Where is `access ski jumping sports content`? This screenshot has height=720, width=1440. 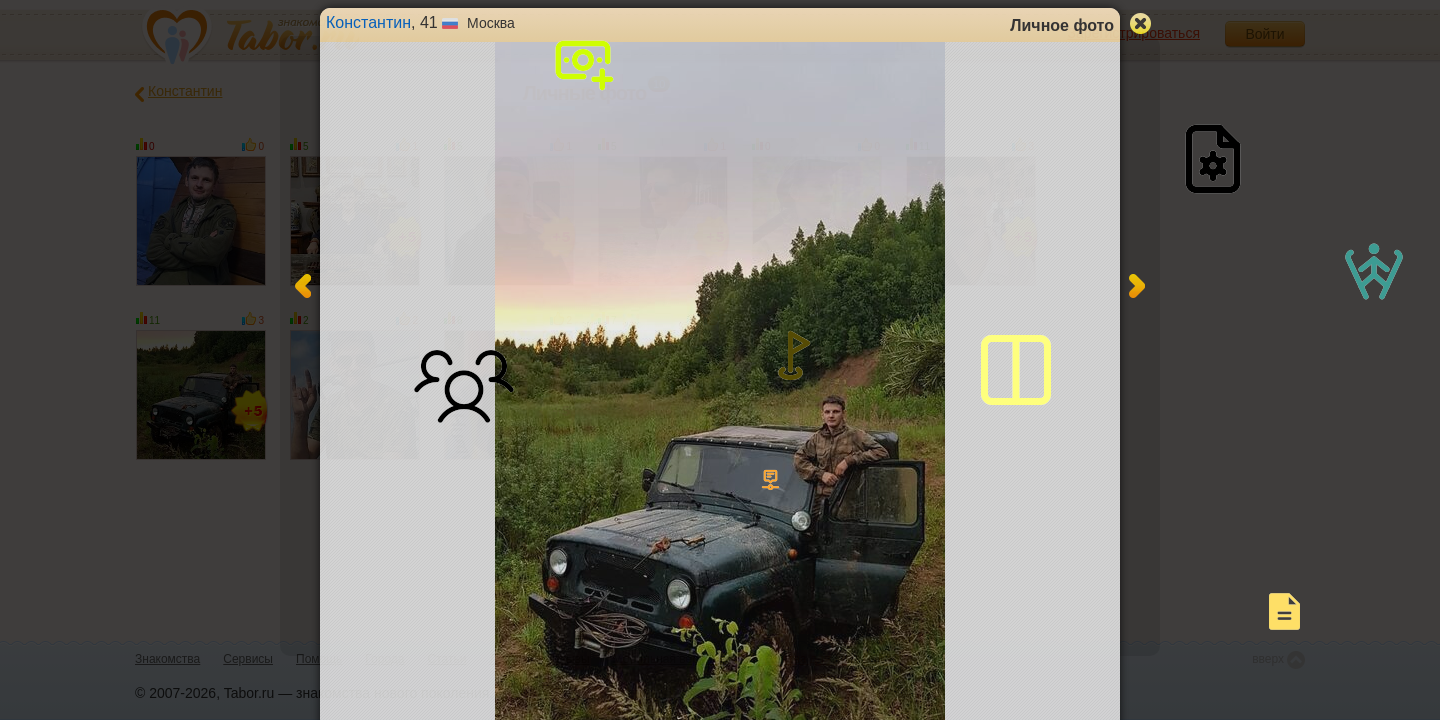 access ski jumping sports content is located at coordinates (1374, 272).